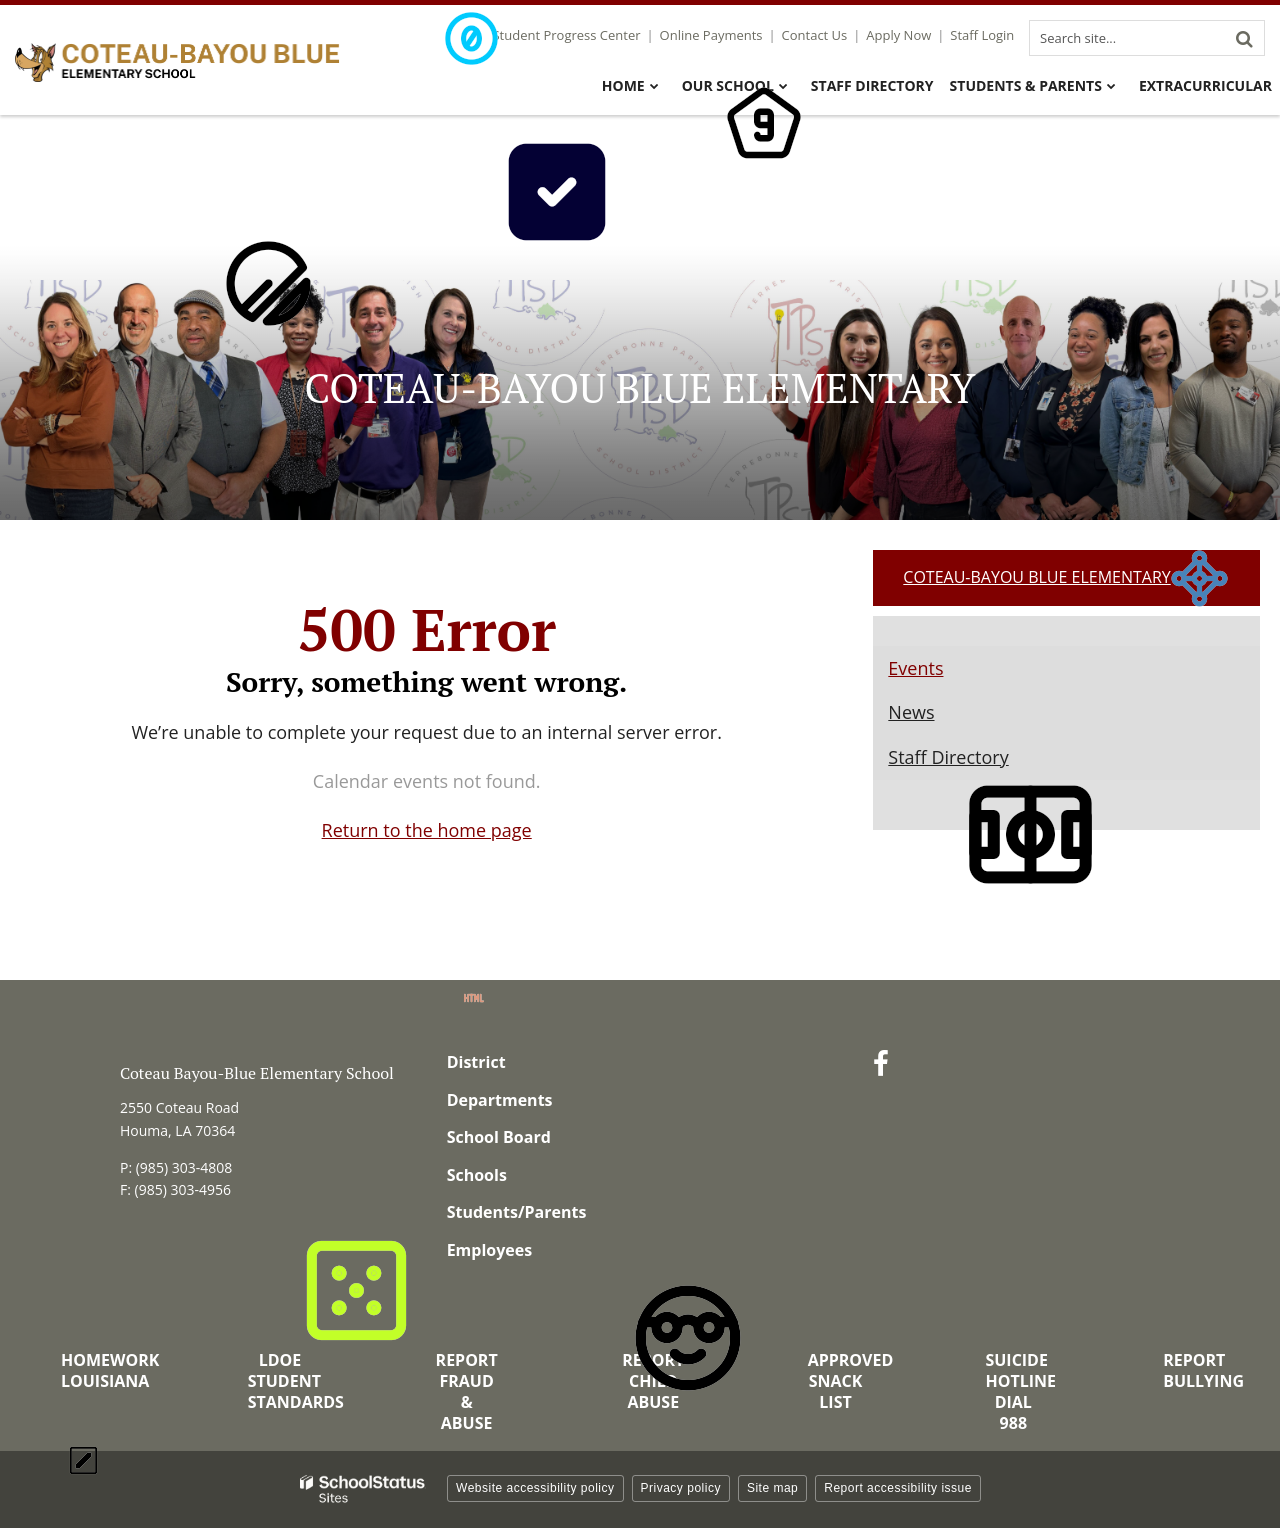 The width and height of the screenshot is (1280, 1528). I want to click on indicates content is public domain (CC0 license), so click(471, 38).